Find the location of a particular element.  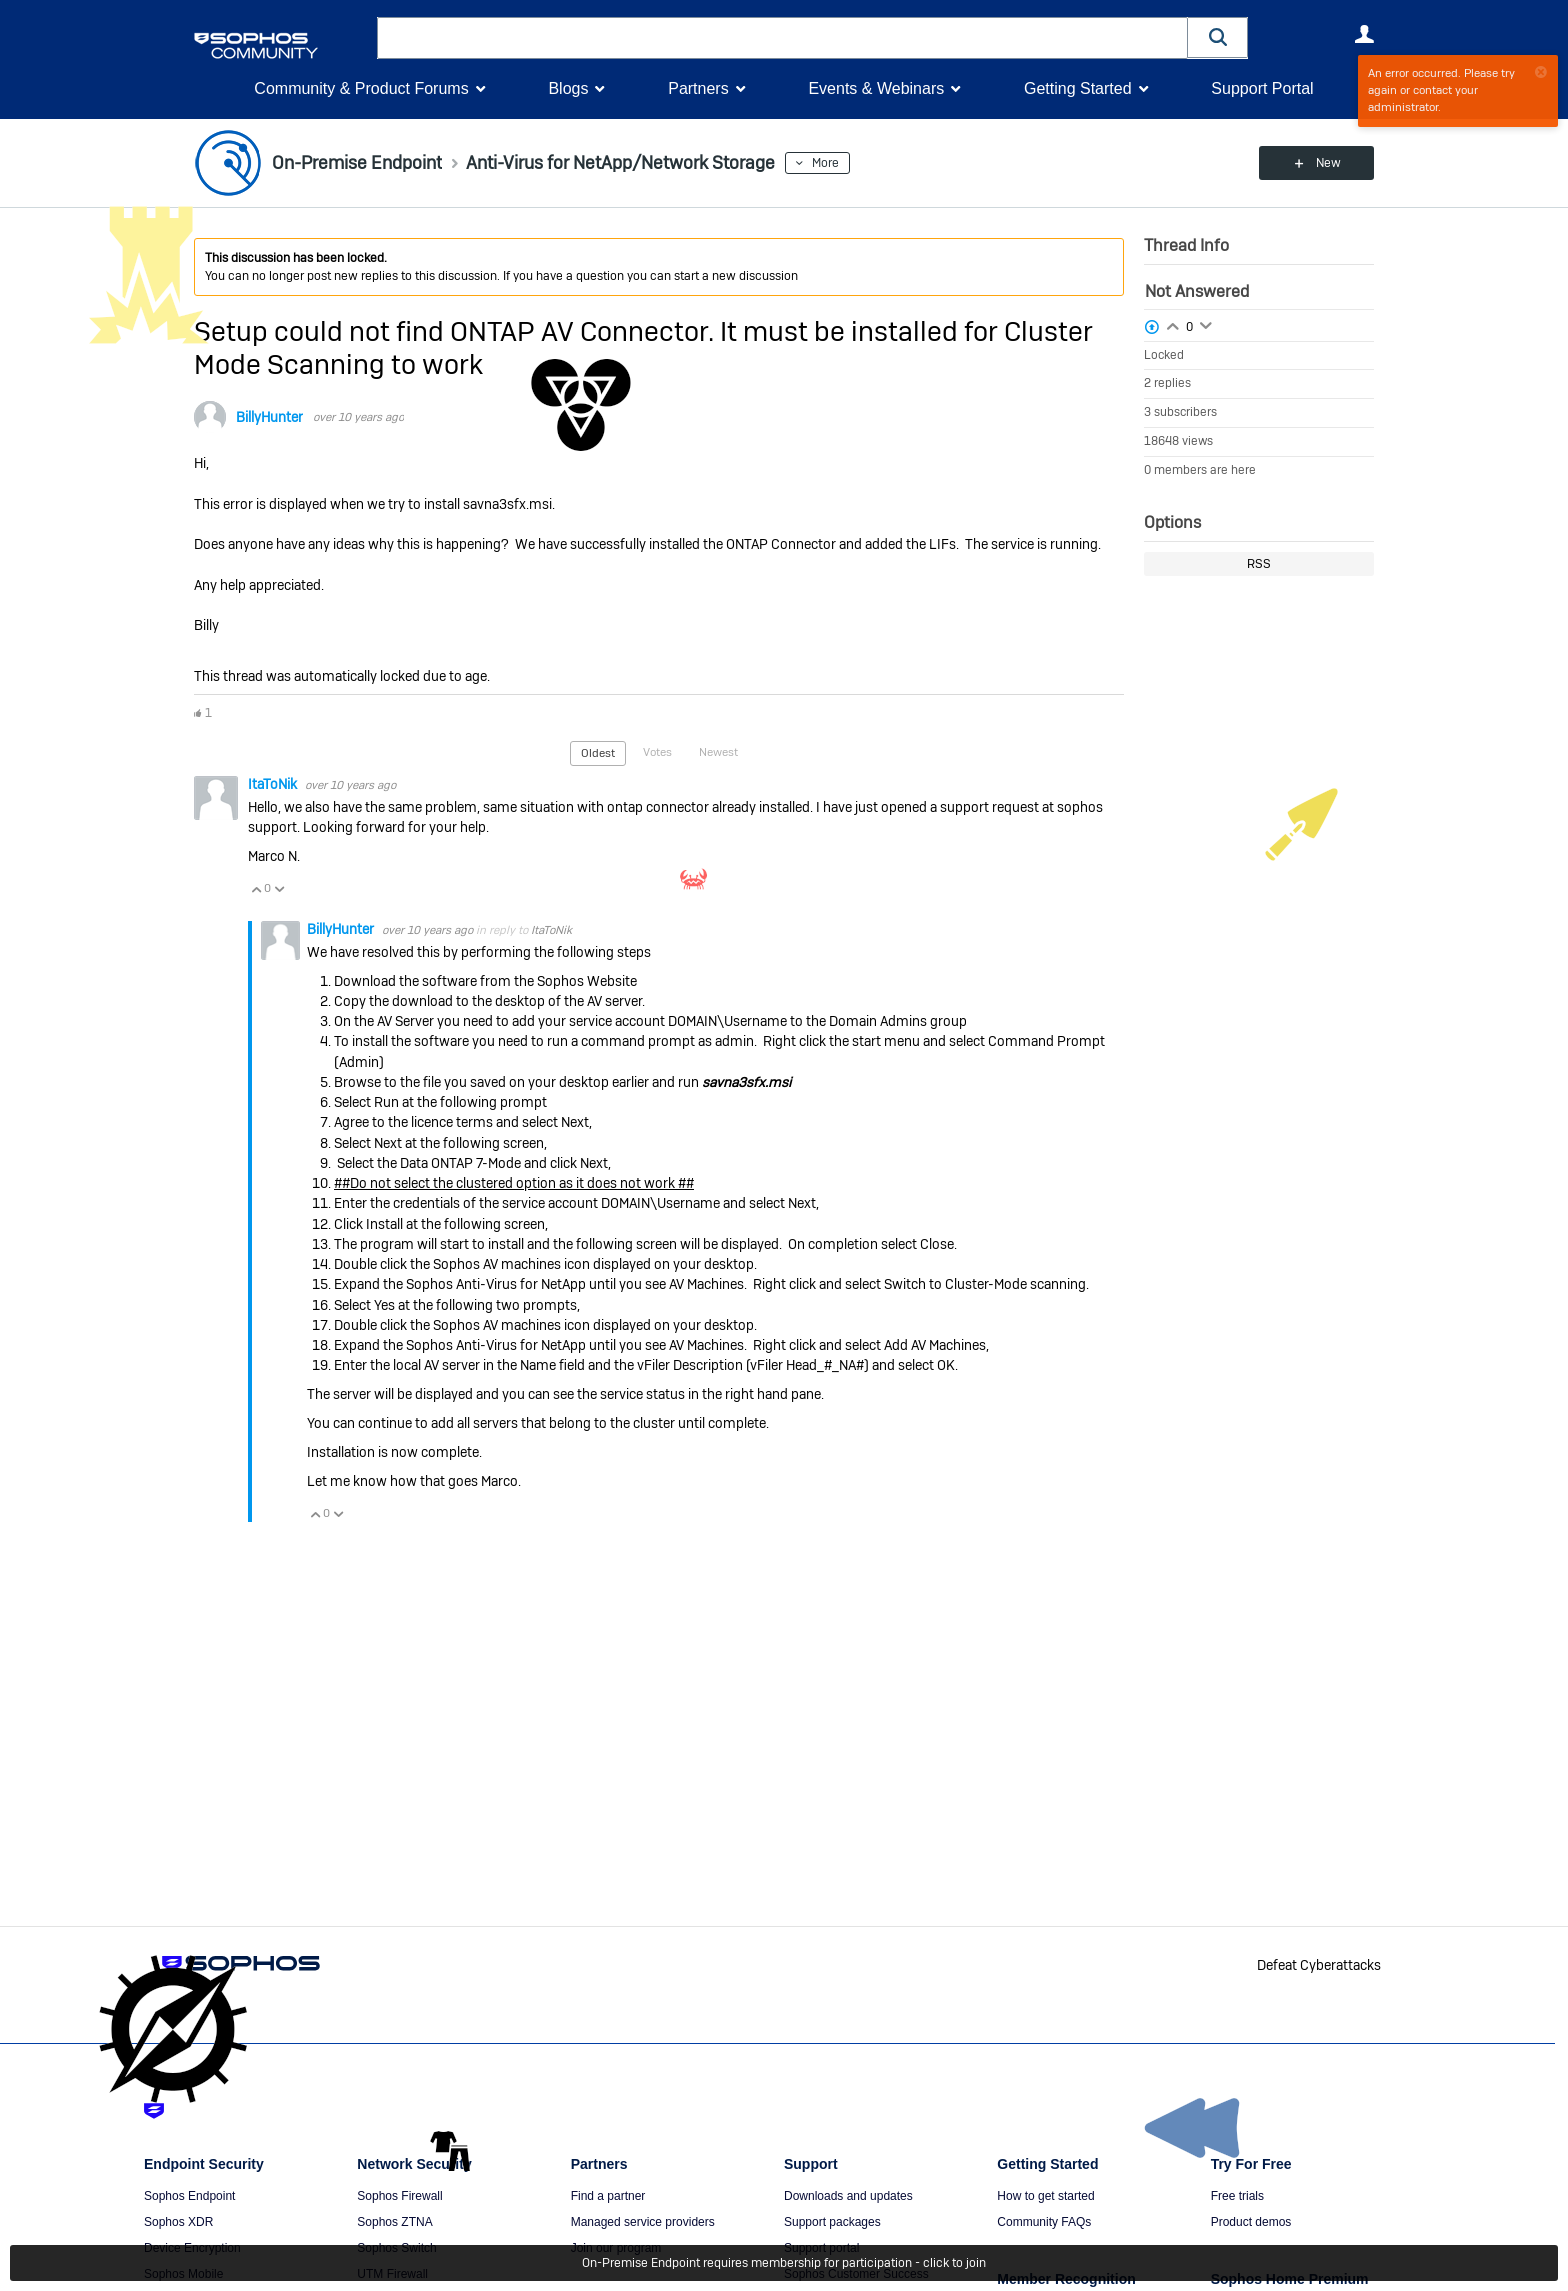

demolish or destroy a building is located at coordinates (148, 274).